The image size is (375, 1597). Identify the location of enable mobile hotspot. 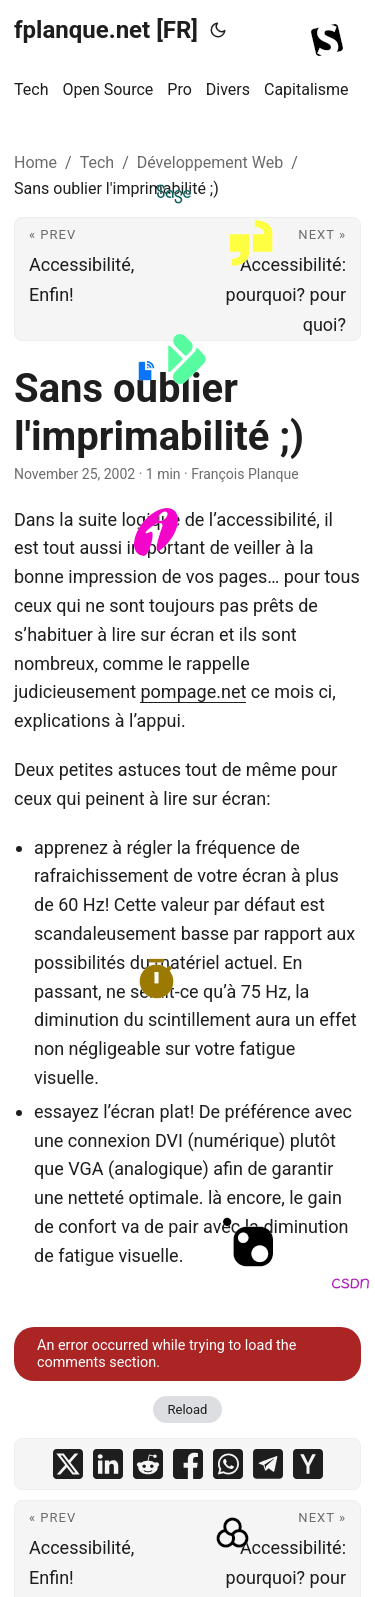
(146, 371).